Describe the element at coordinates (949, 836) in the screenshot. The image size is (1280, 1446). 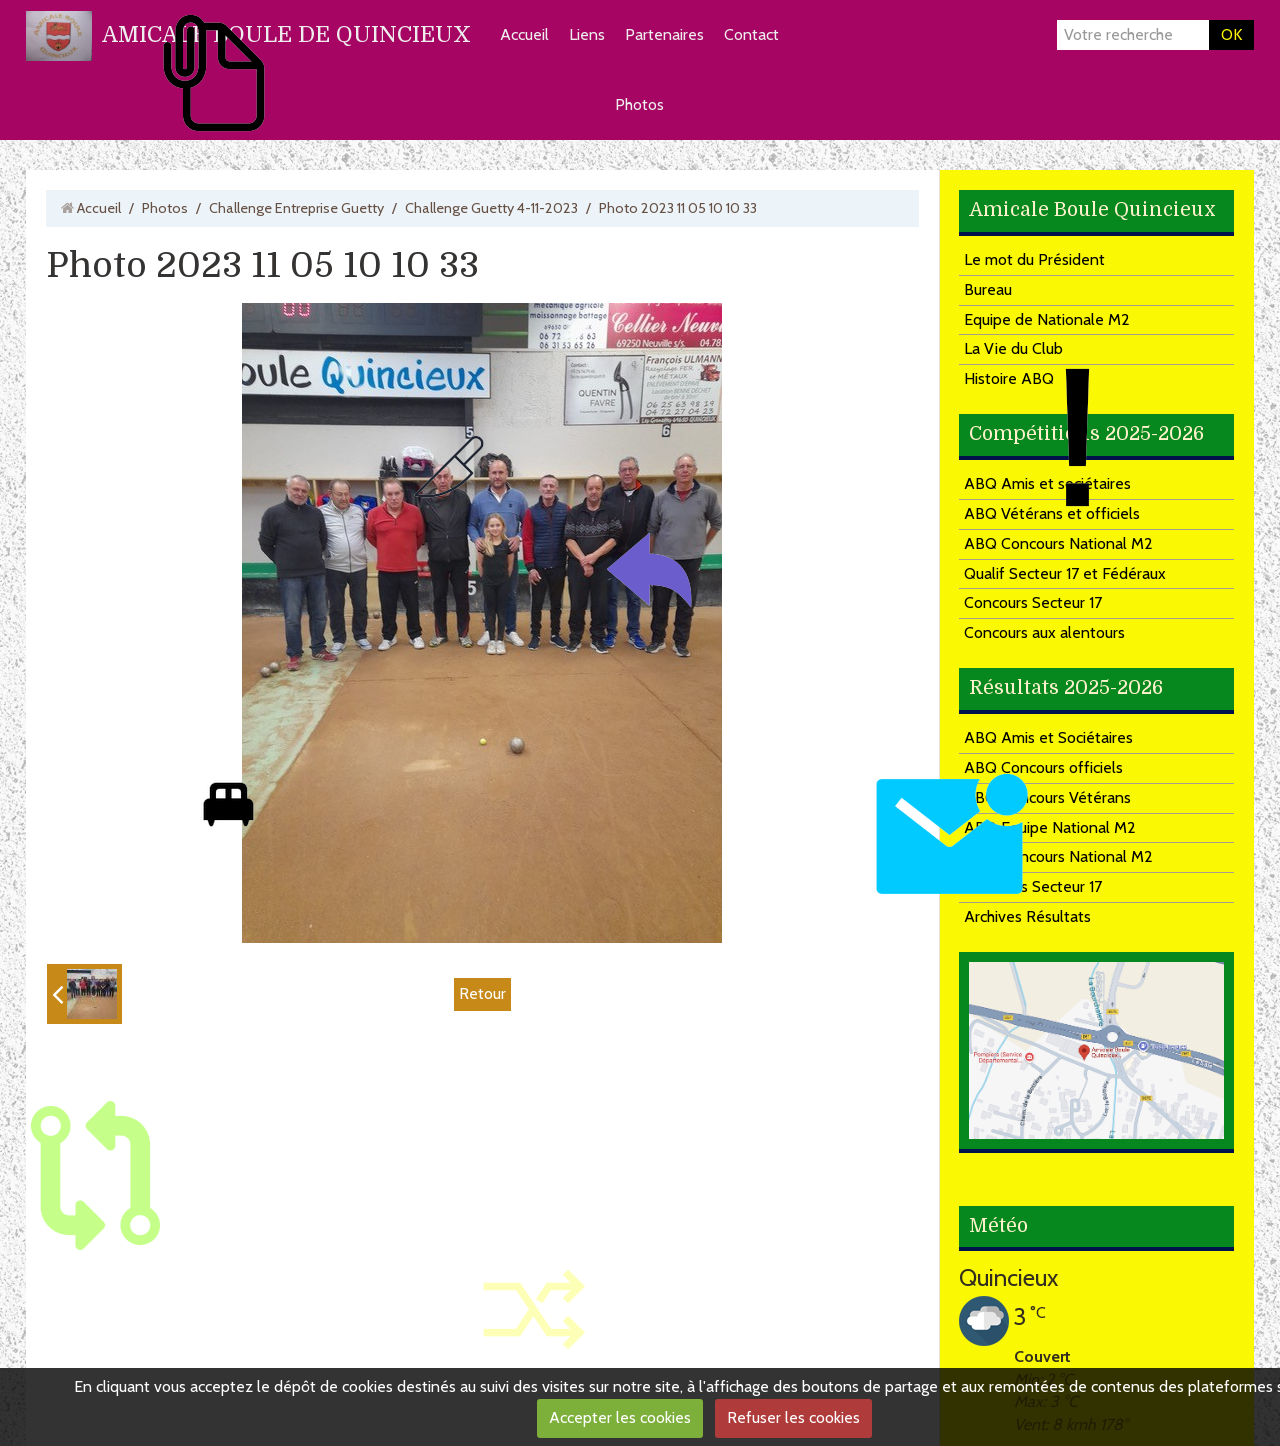
I see `indicates unread email in inbox` at that location.